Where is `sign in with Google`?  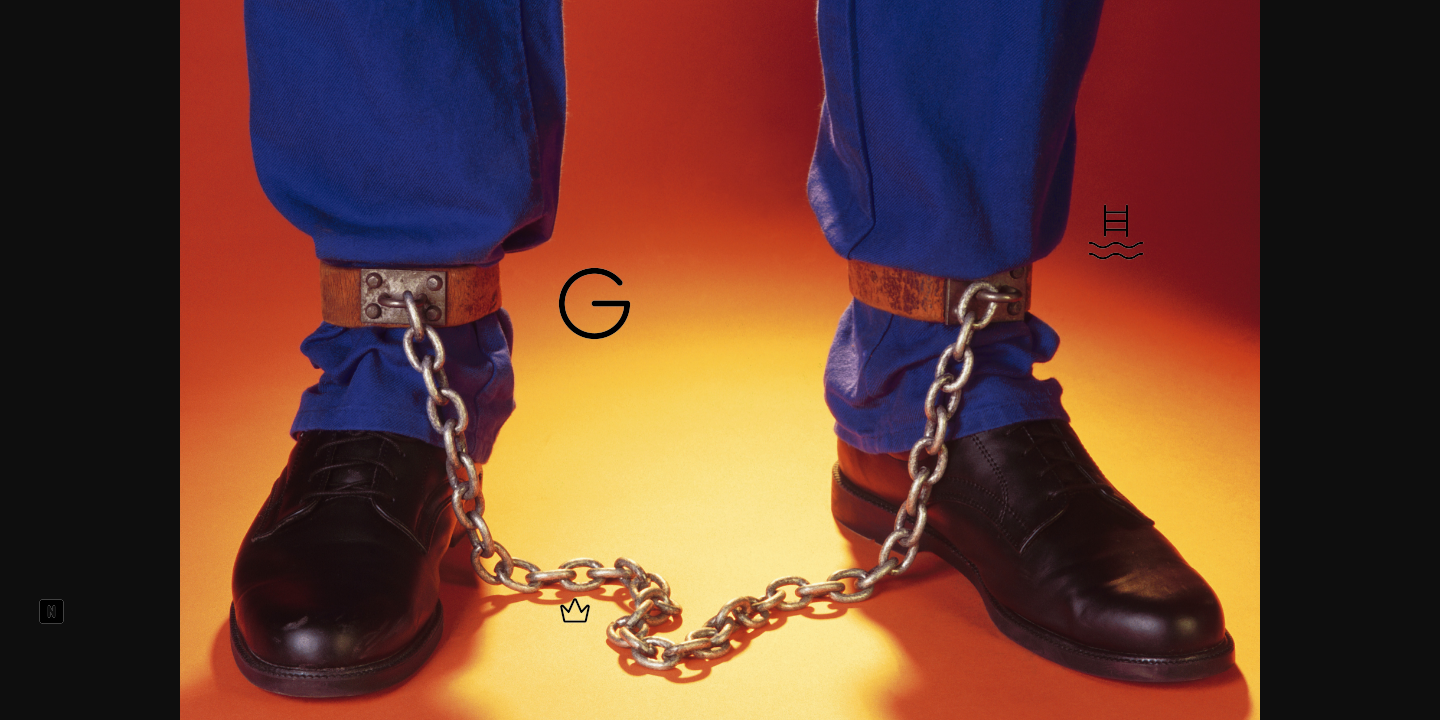
sign in with Google is located at coordinates (594, 303).